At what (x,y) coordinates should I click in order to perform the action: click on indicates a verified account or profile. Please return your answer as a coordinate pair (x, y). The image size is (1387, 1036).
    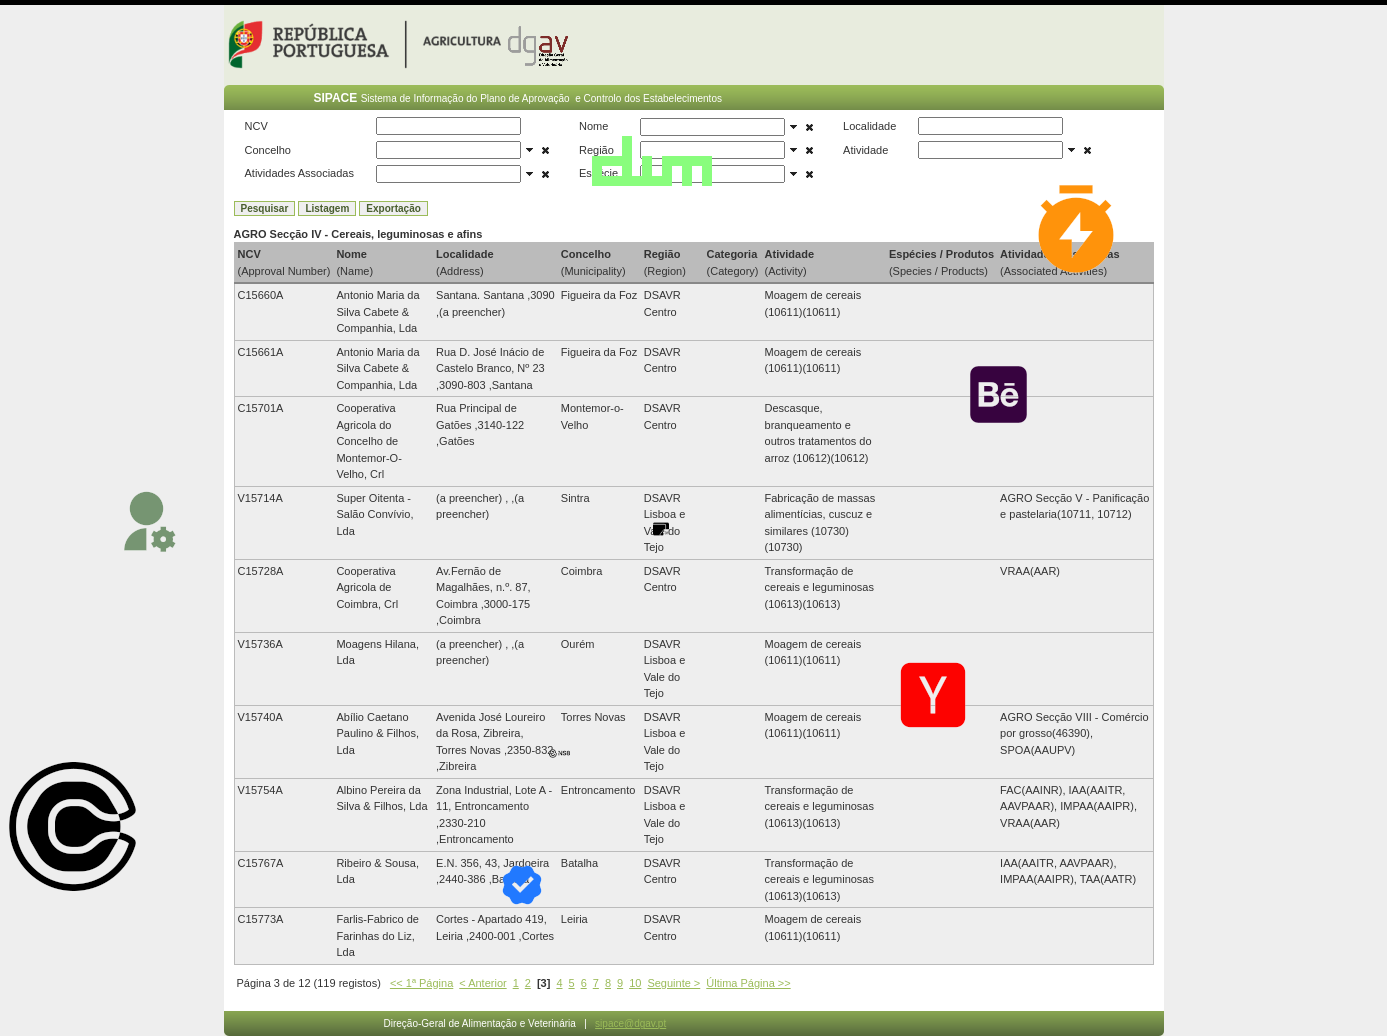
    Looking at the image, I should click on (522, 885).